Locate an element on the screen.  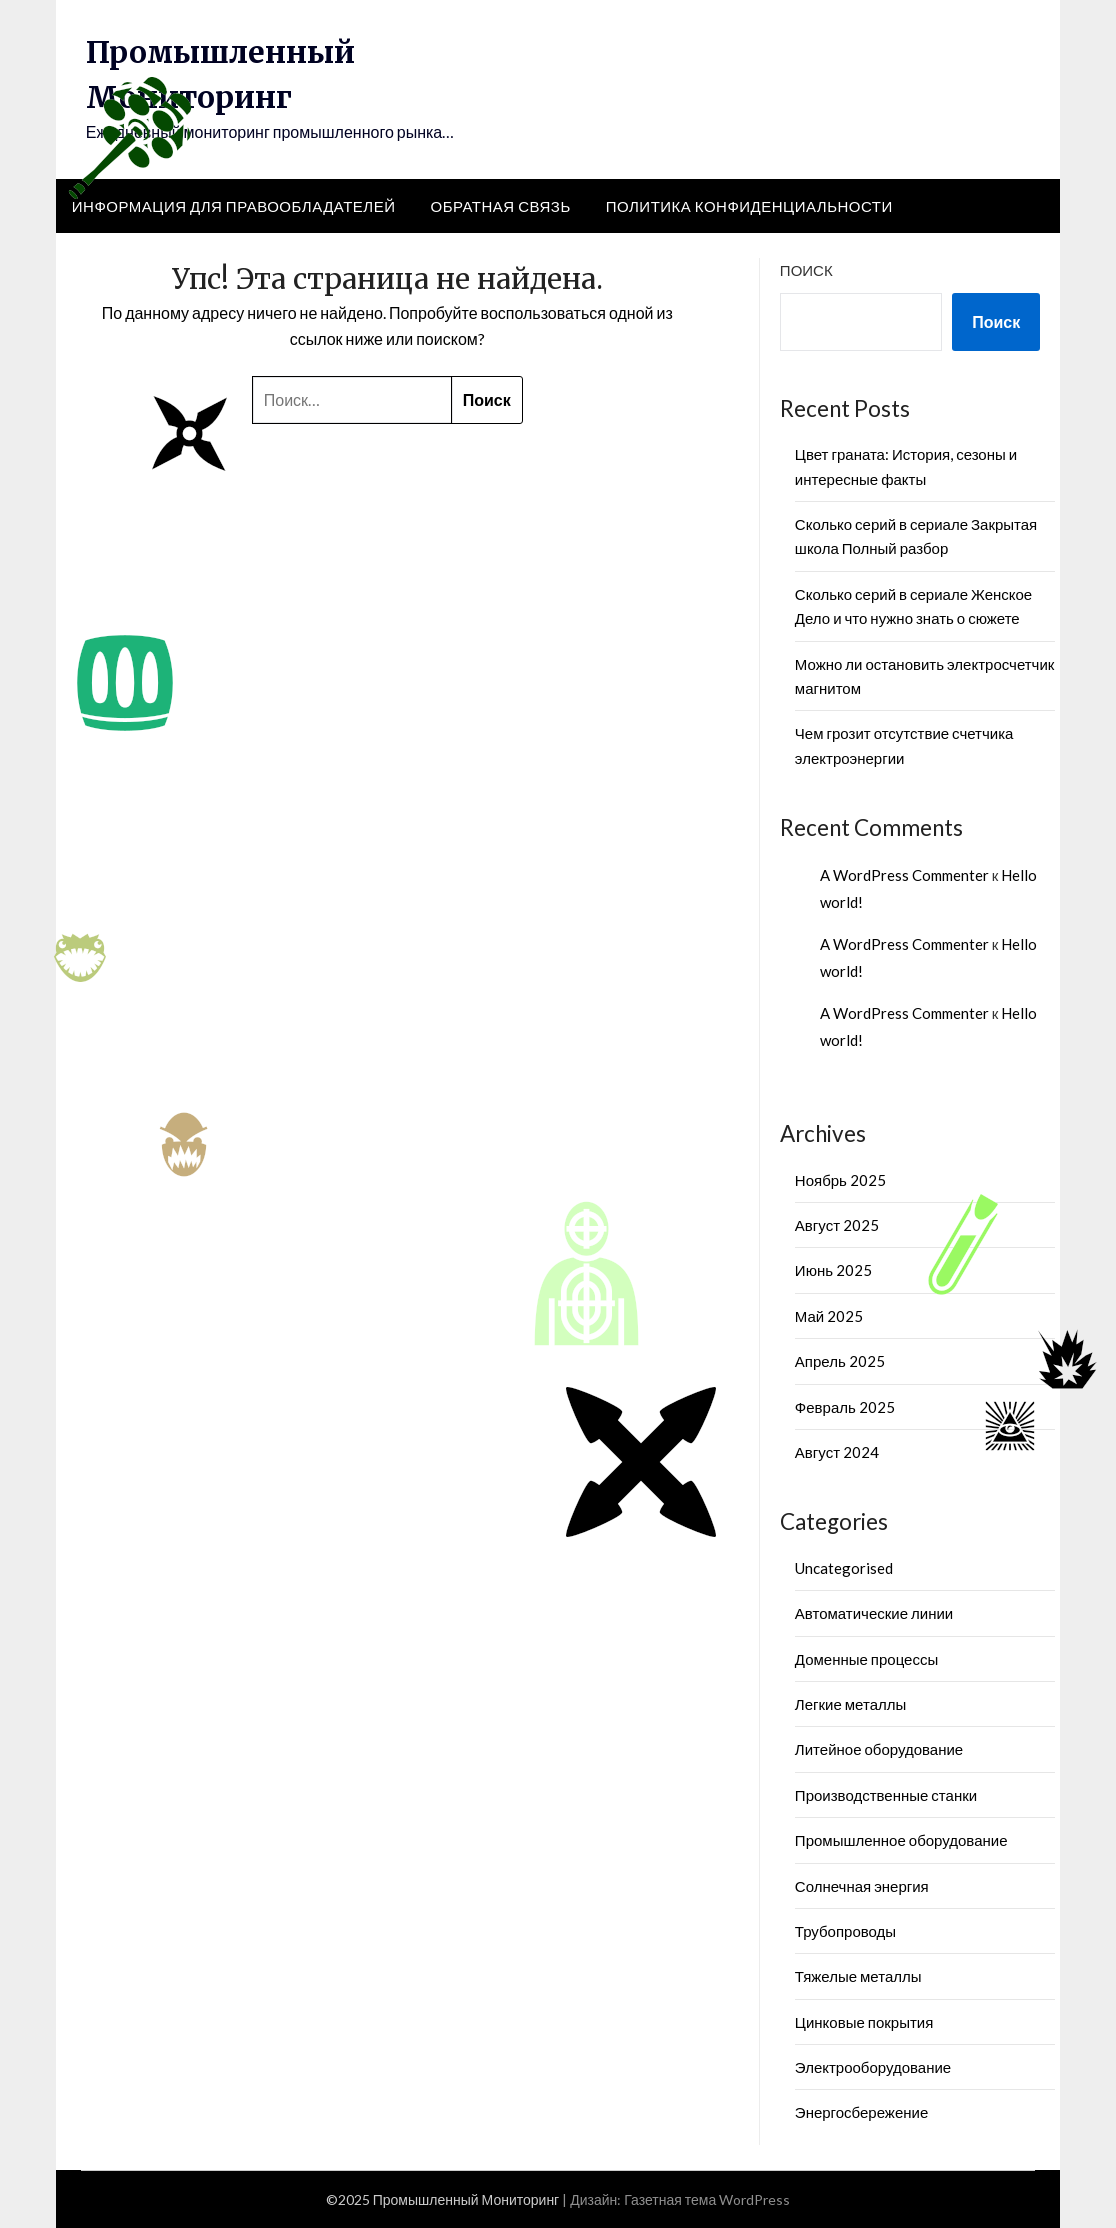
creature or monster enemy type indicator is located at coordinates (80, 957).